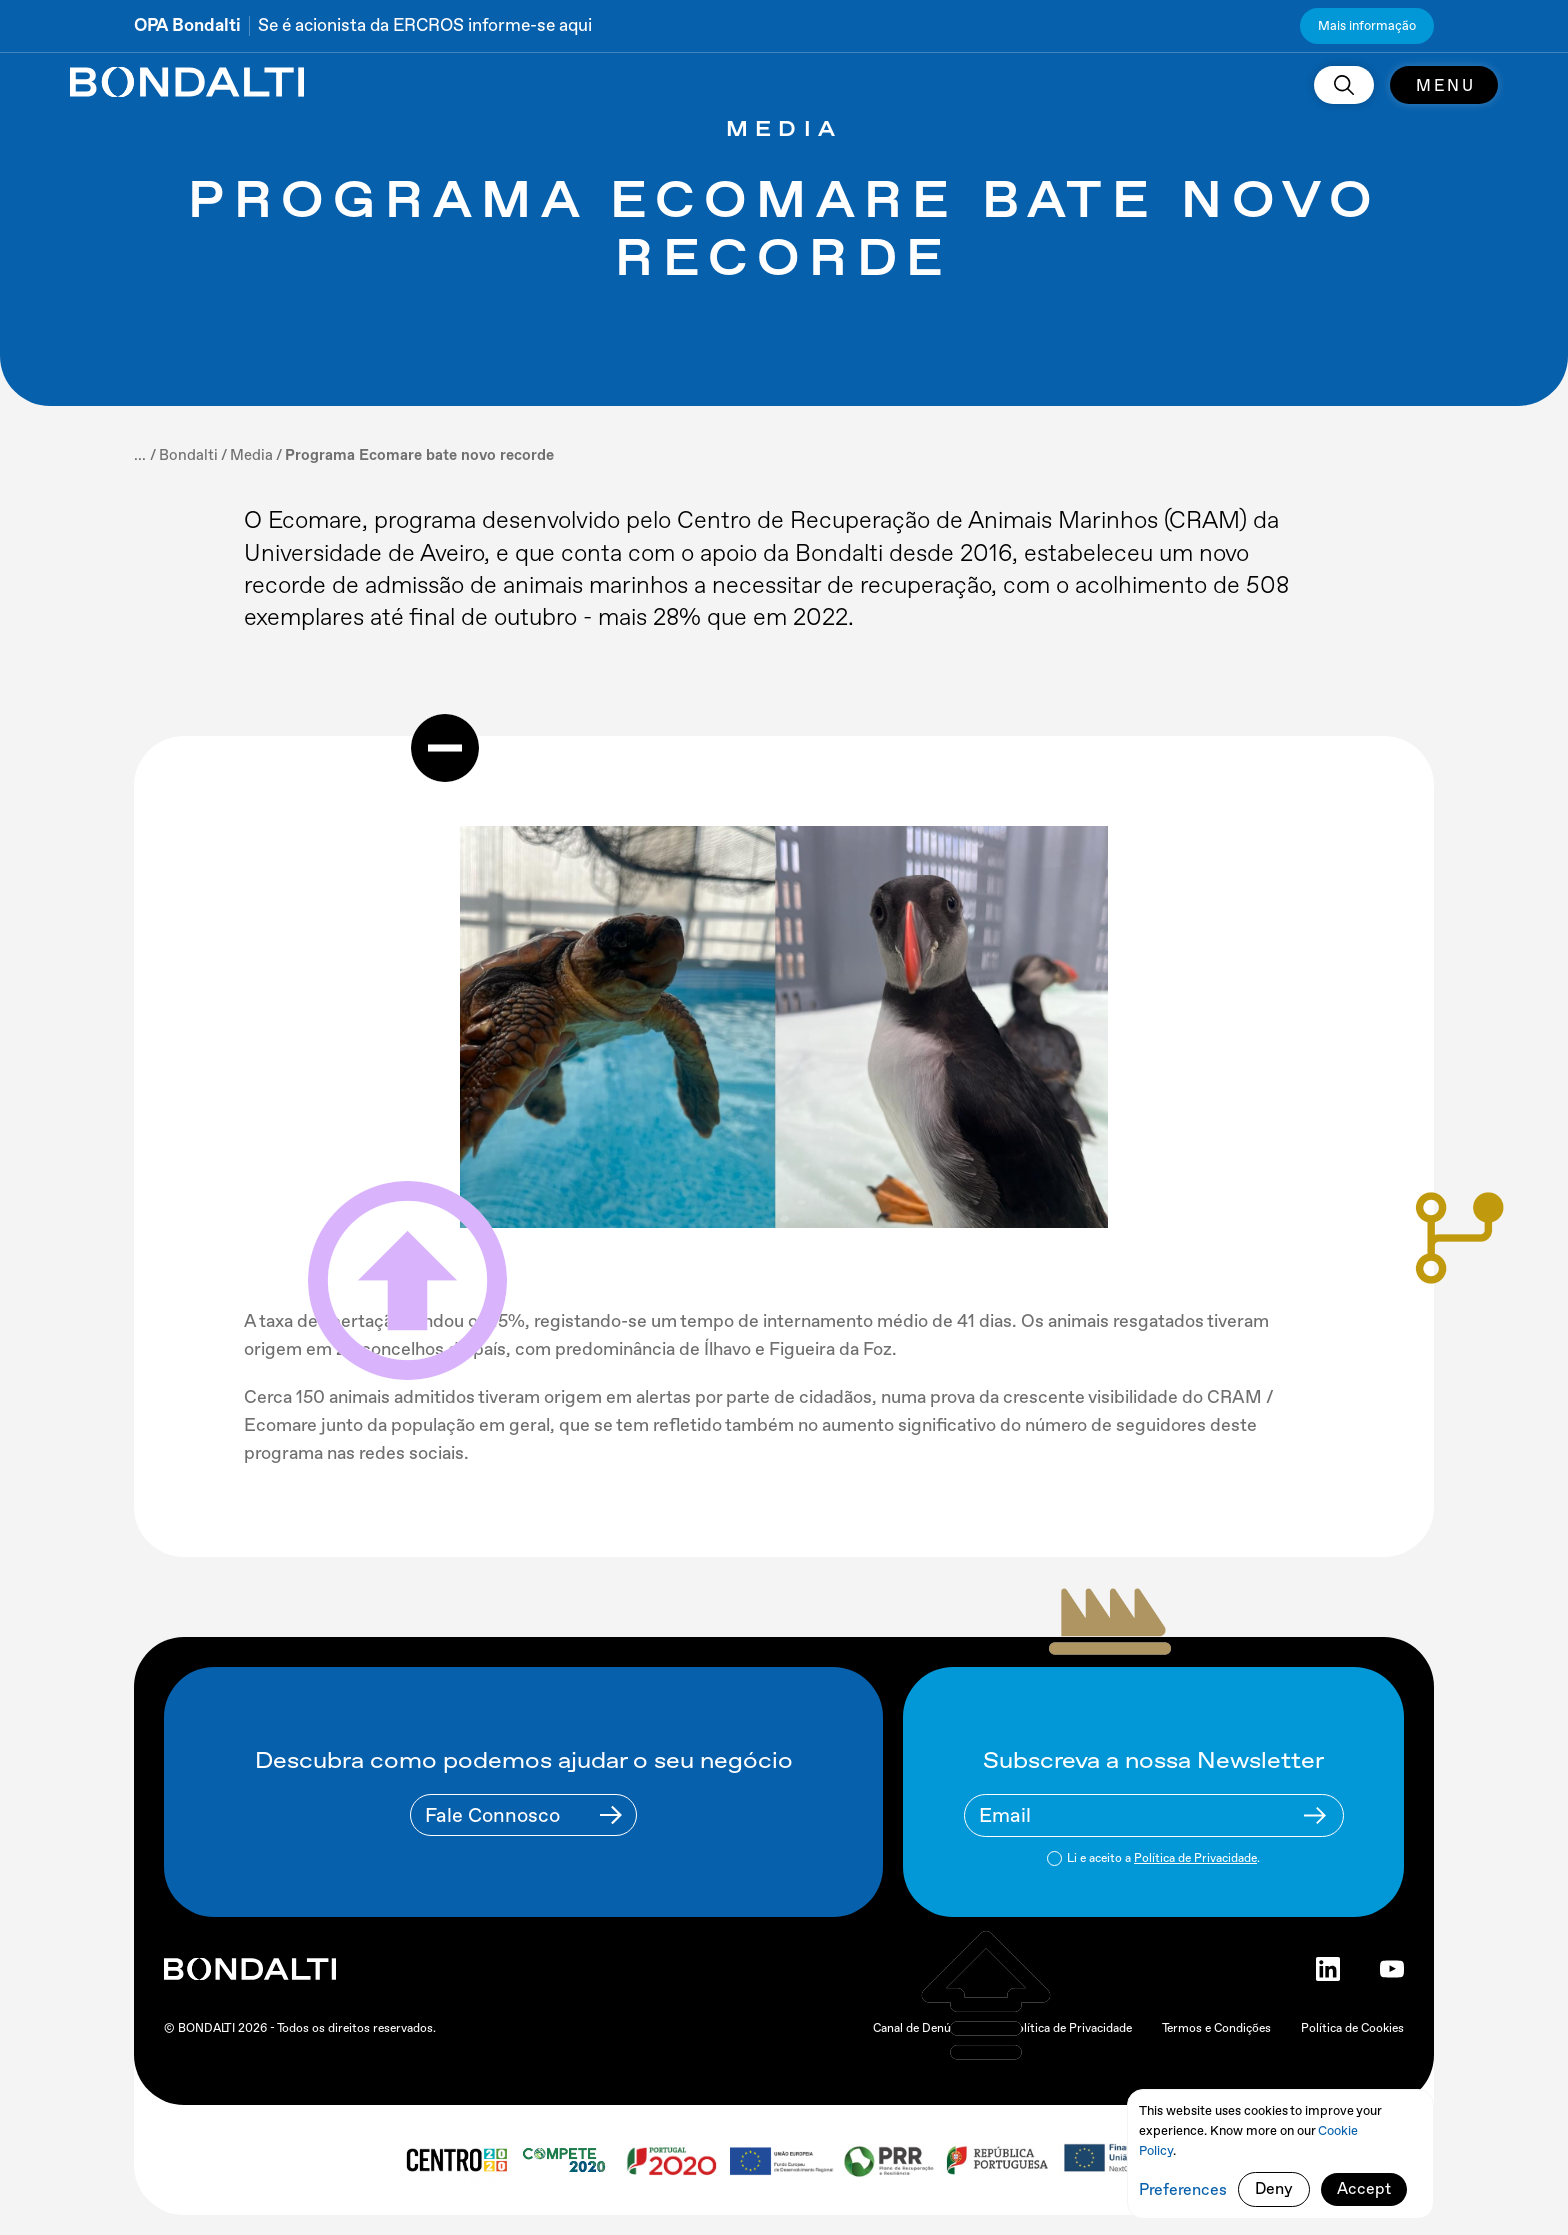  Describe the element at coordinates (986, 2000) in the screenshot. I see `upload multiple files` at that location.